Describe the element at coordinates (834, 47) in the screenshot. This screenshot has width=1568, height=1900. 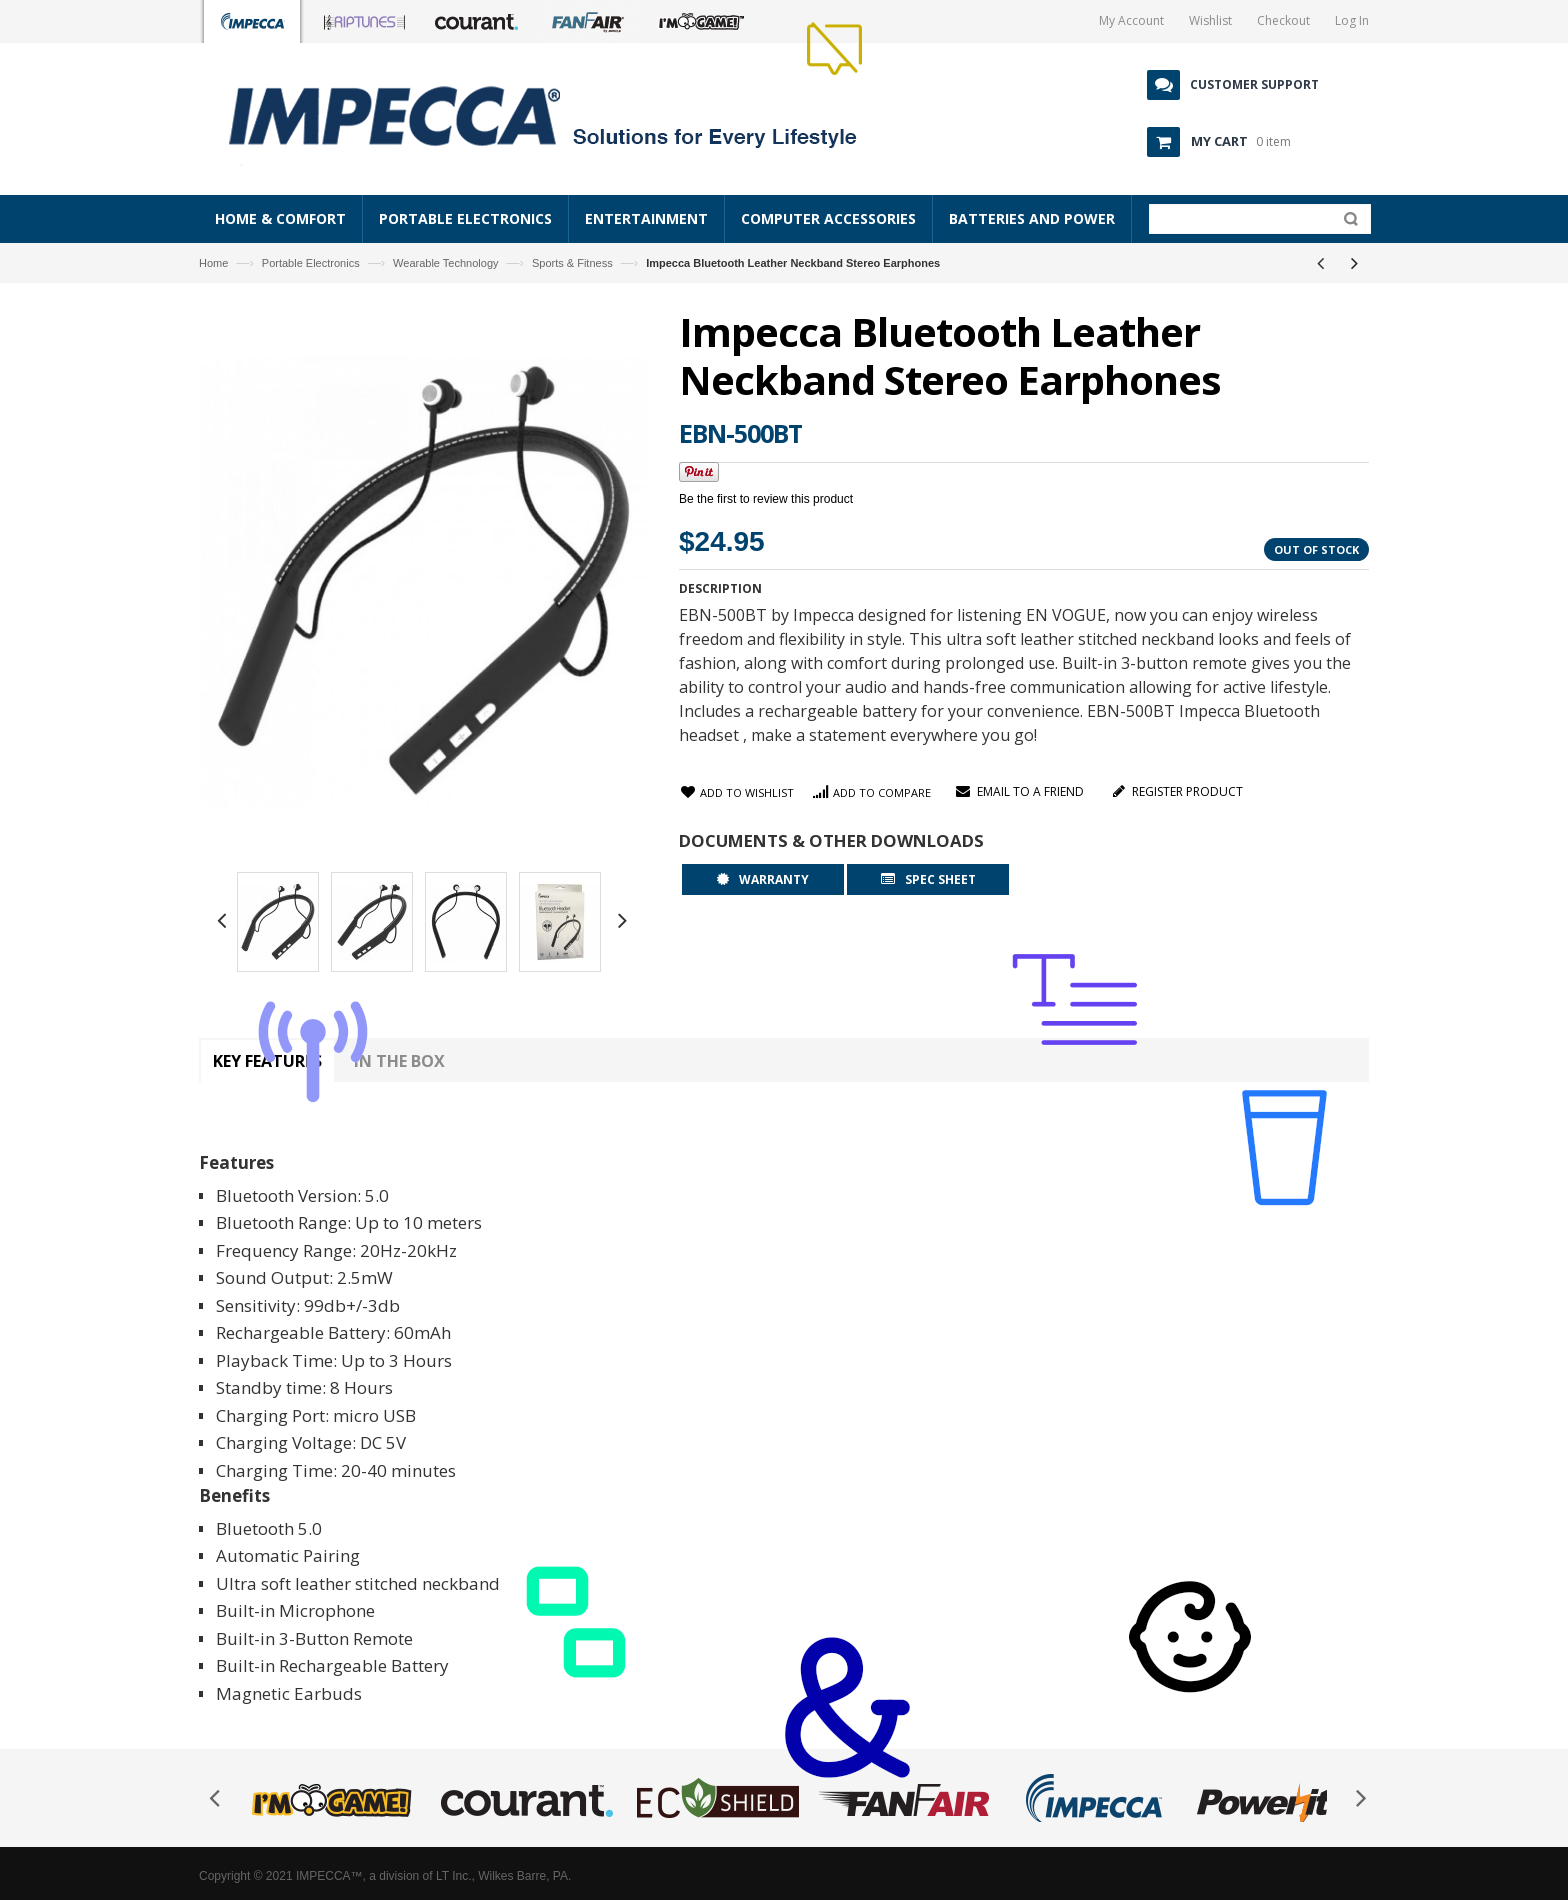
I see `mute or disable chat notifications` at that location.